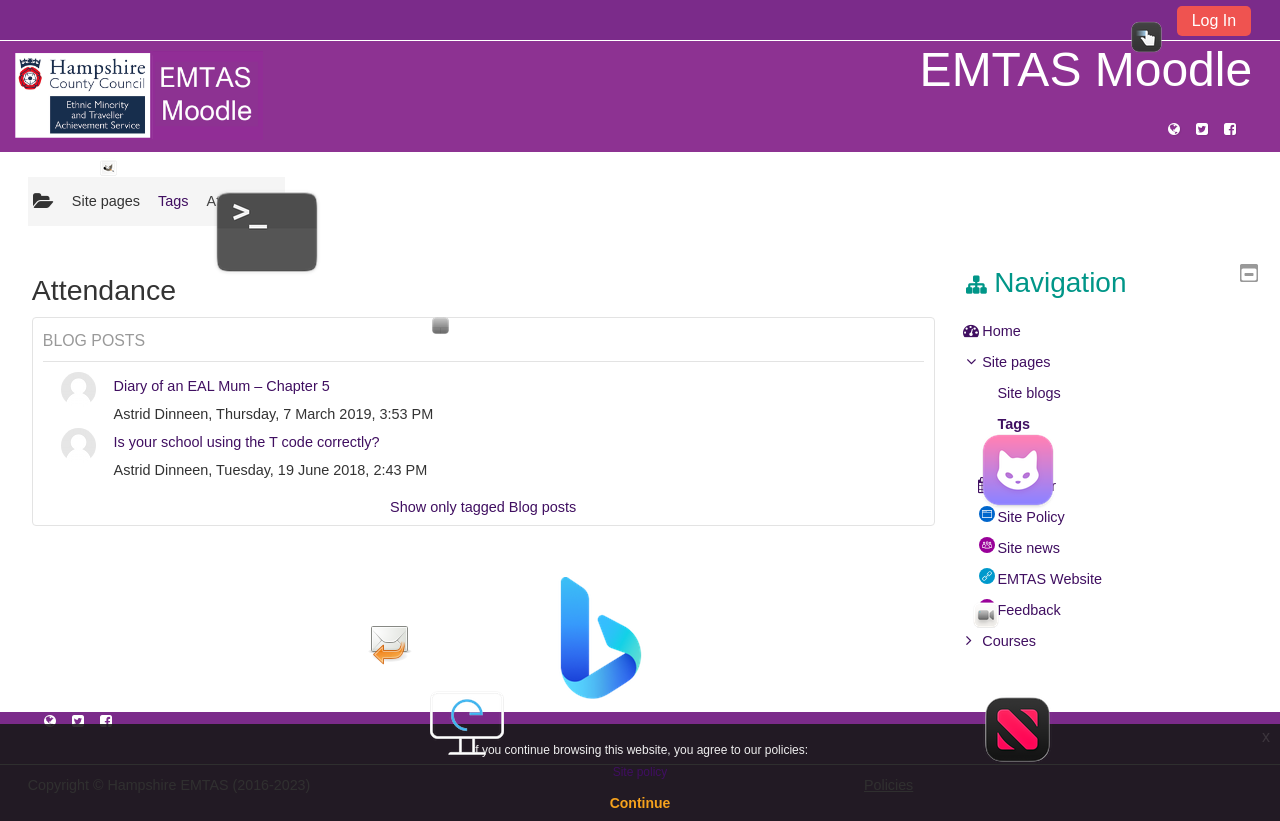 The height and width of the screenshot is (821, 1280). I want to click on open the Apple News app, so click(1017, 729).